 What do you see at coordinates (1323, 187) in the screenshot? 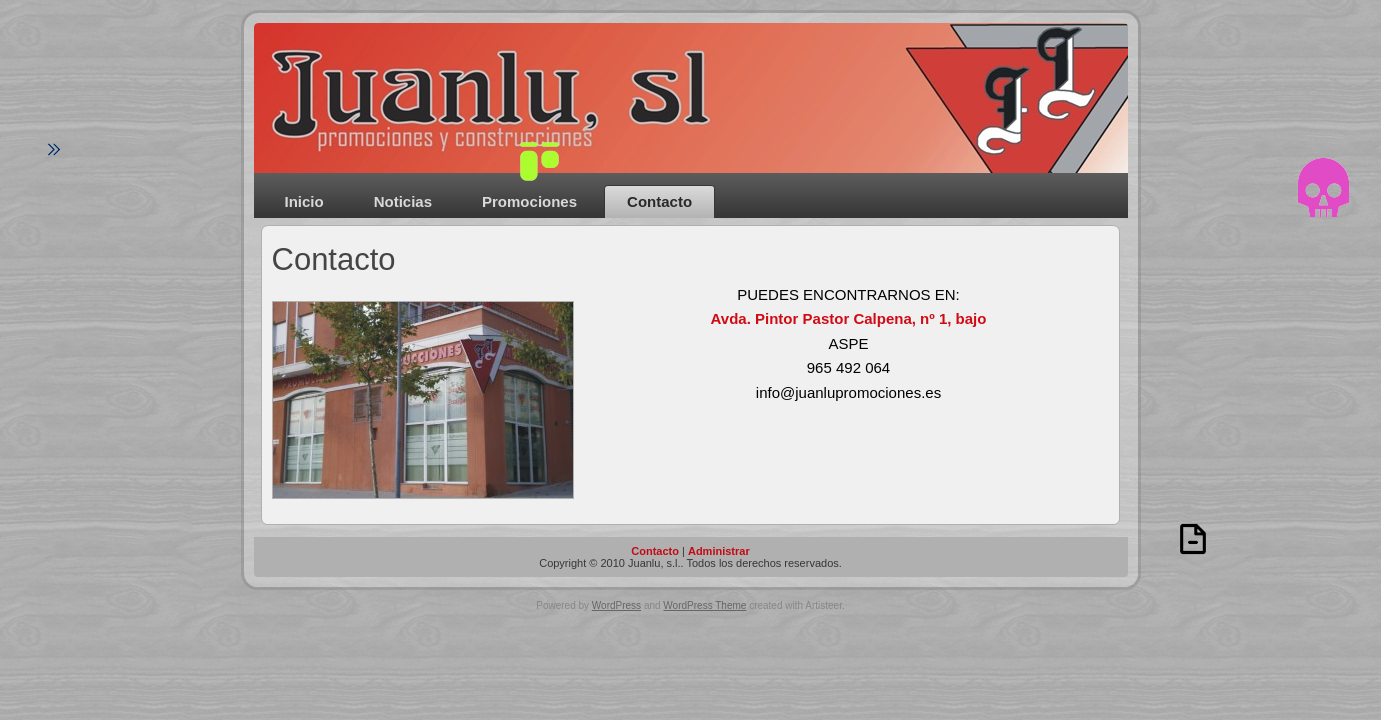
I see `indicates danger or hazardous content` at bounding box center [1323, 187].